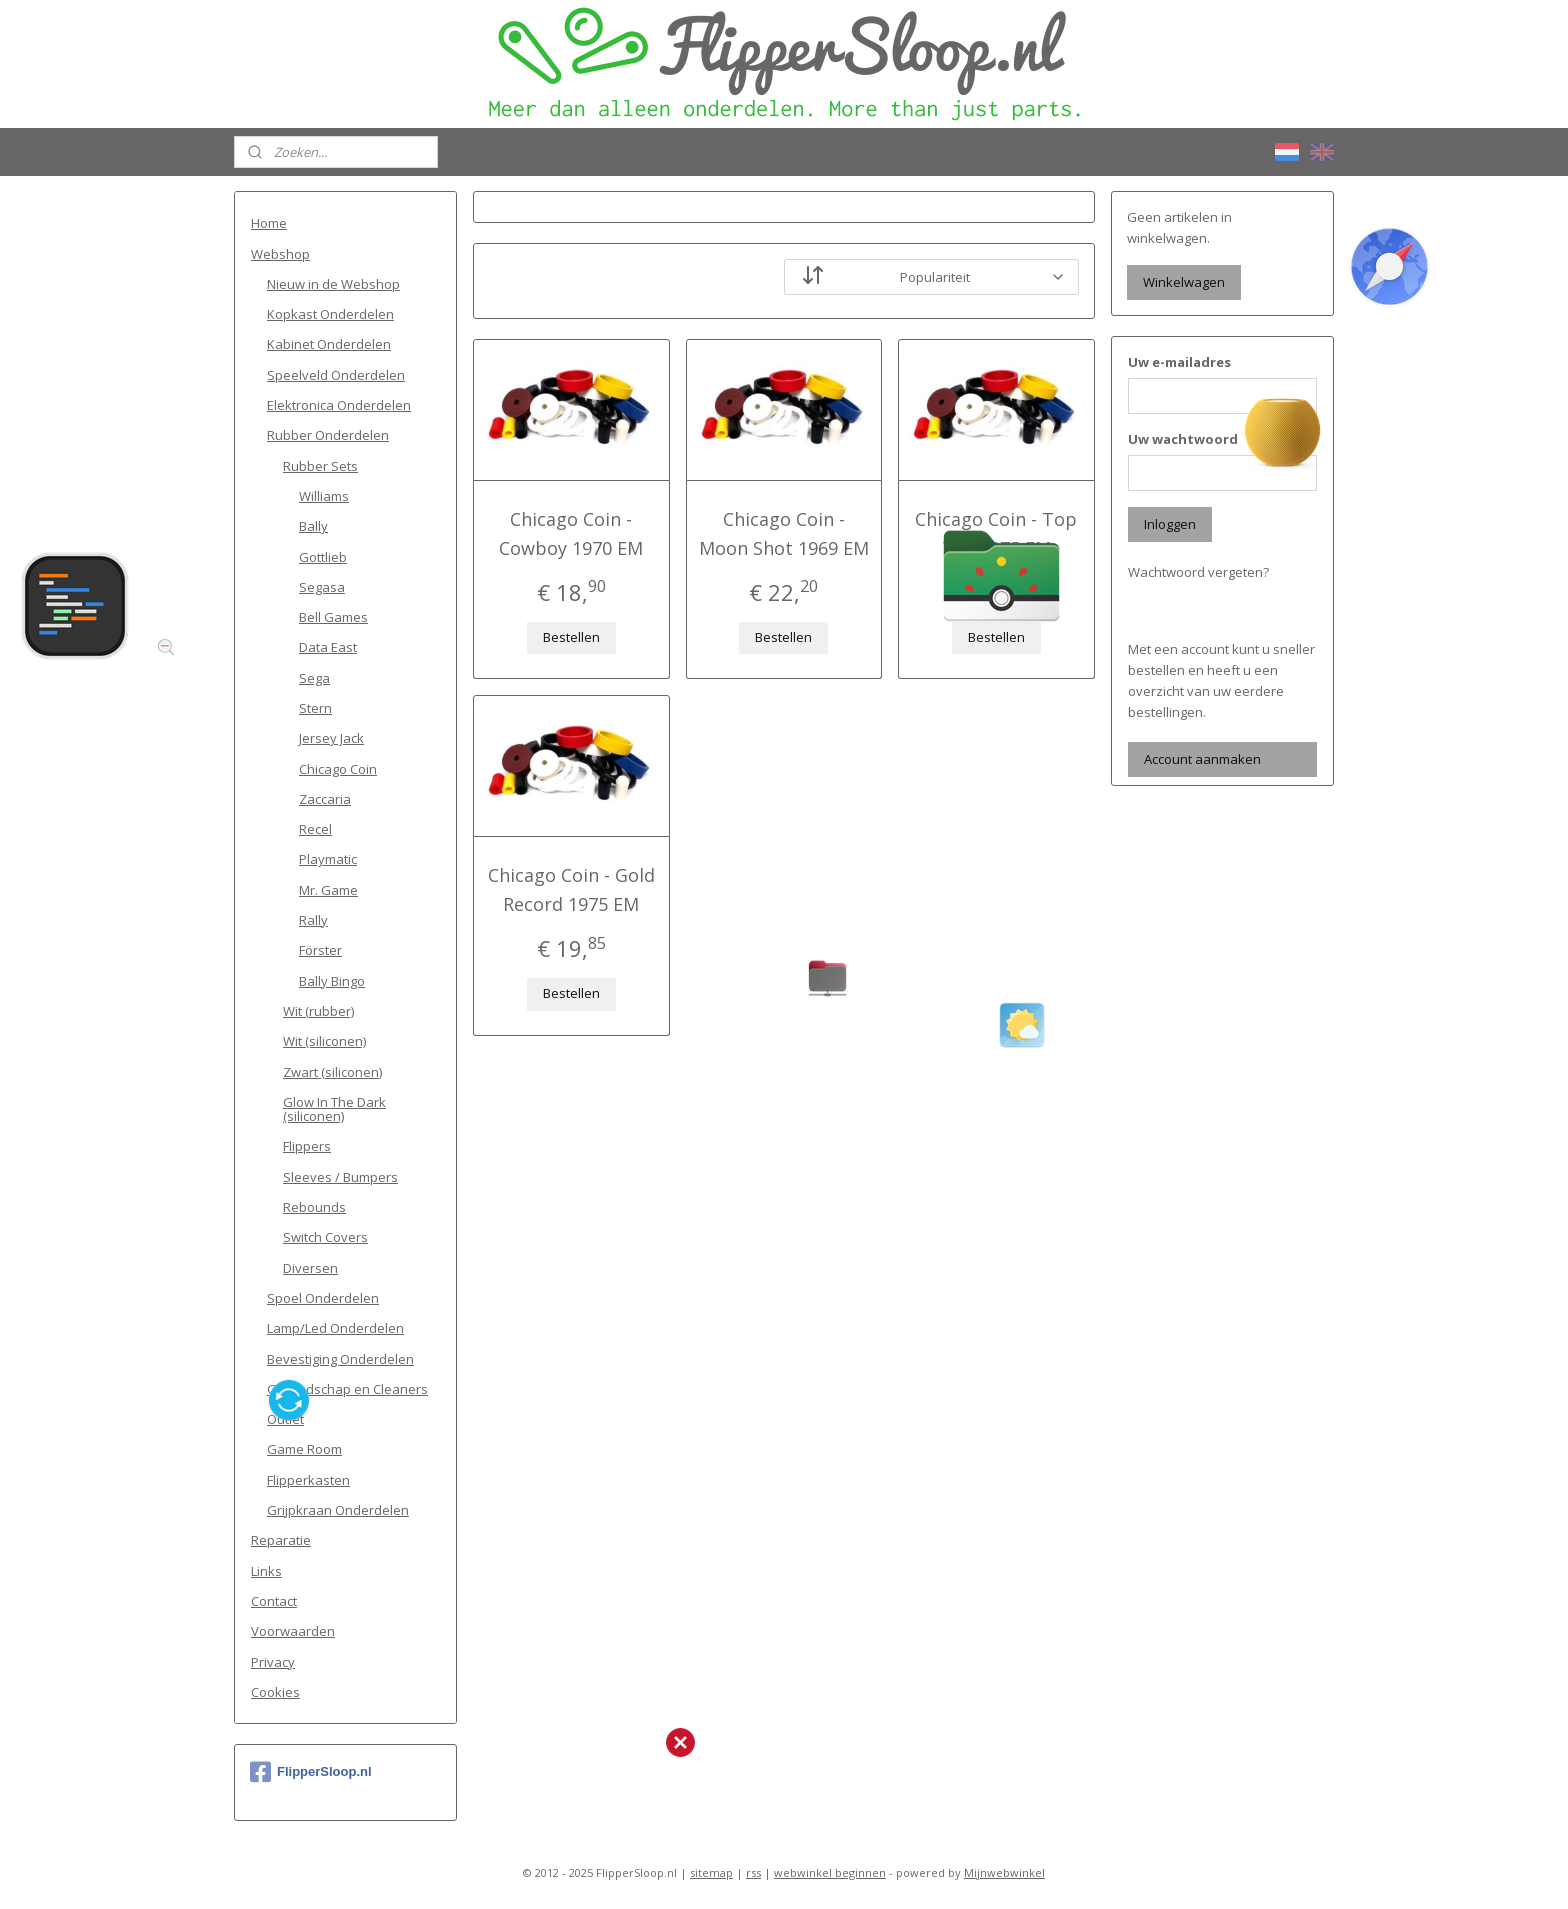 This screenshot has height=1909, width=1568. Describe the element at coordinates (1282, 439) in the screenshot. I see `access HomePod mini settings` at that location.